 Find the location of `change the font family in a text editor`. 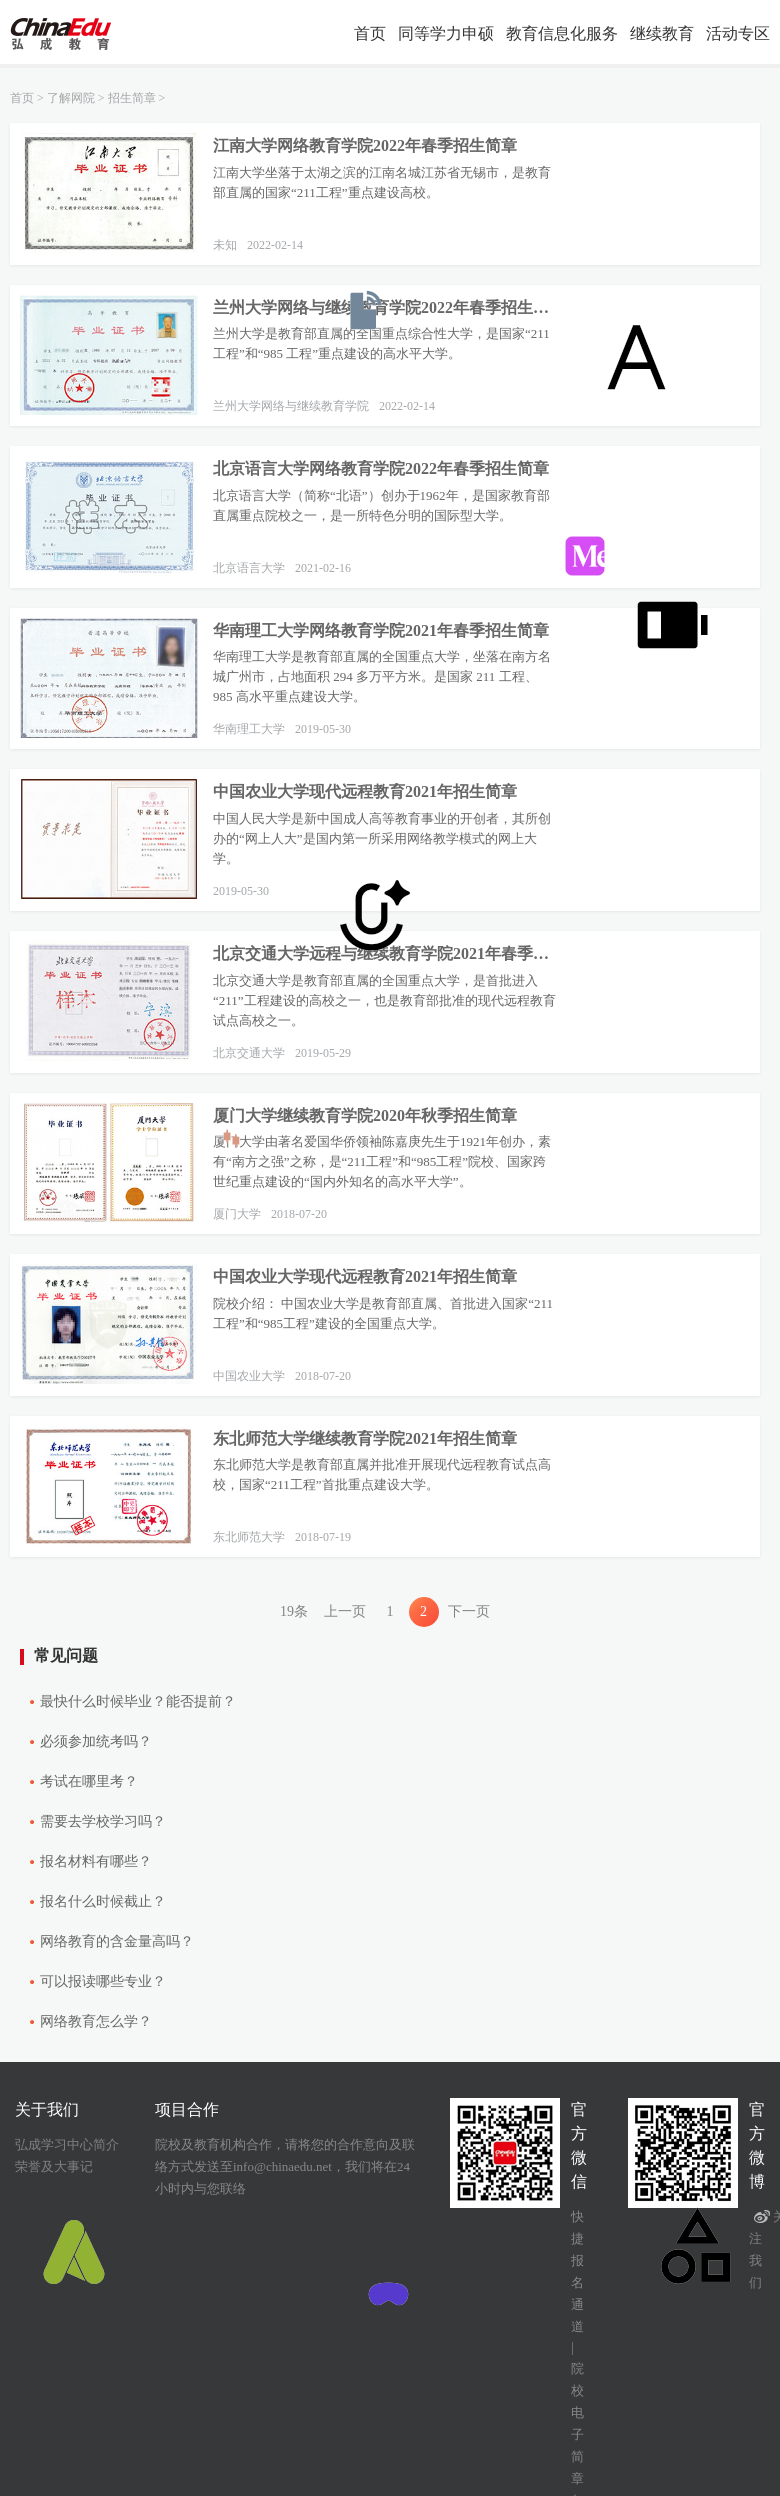

change the font family in a text editor is located at coordinates (636, 355).